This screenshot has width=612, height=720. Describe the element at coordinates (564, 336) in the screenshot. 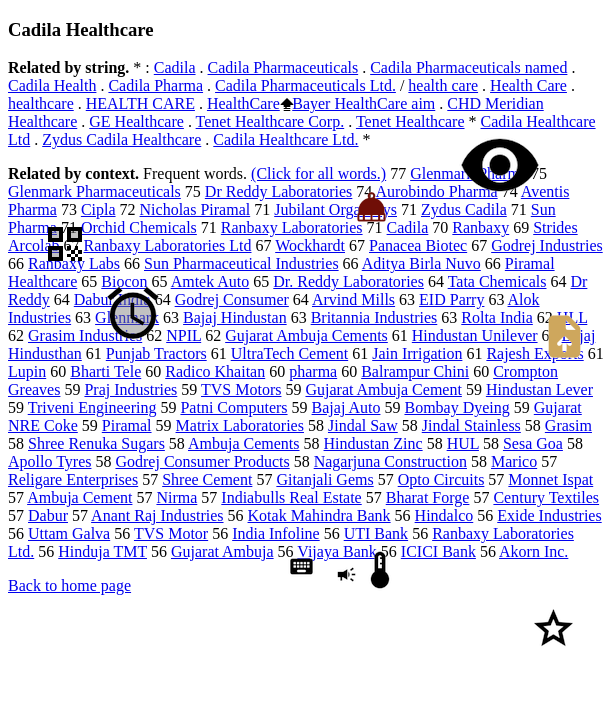

I see `upload a file` at that location.